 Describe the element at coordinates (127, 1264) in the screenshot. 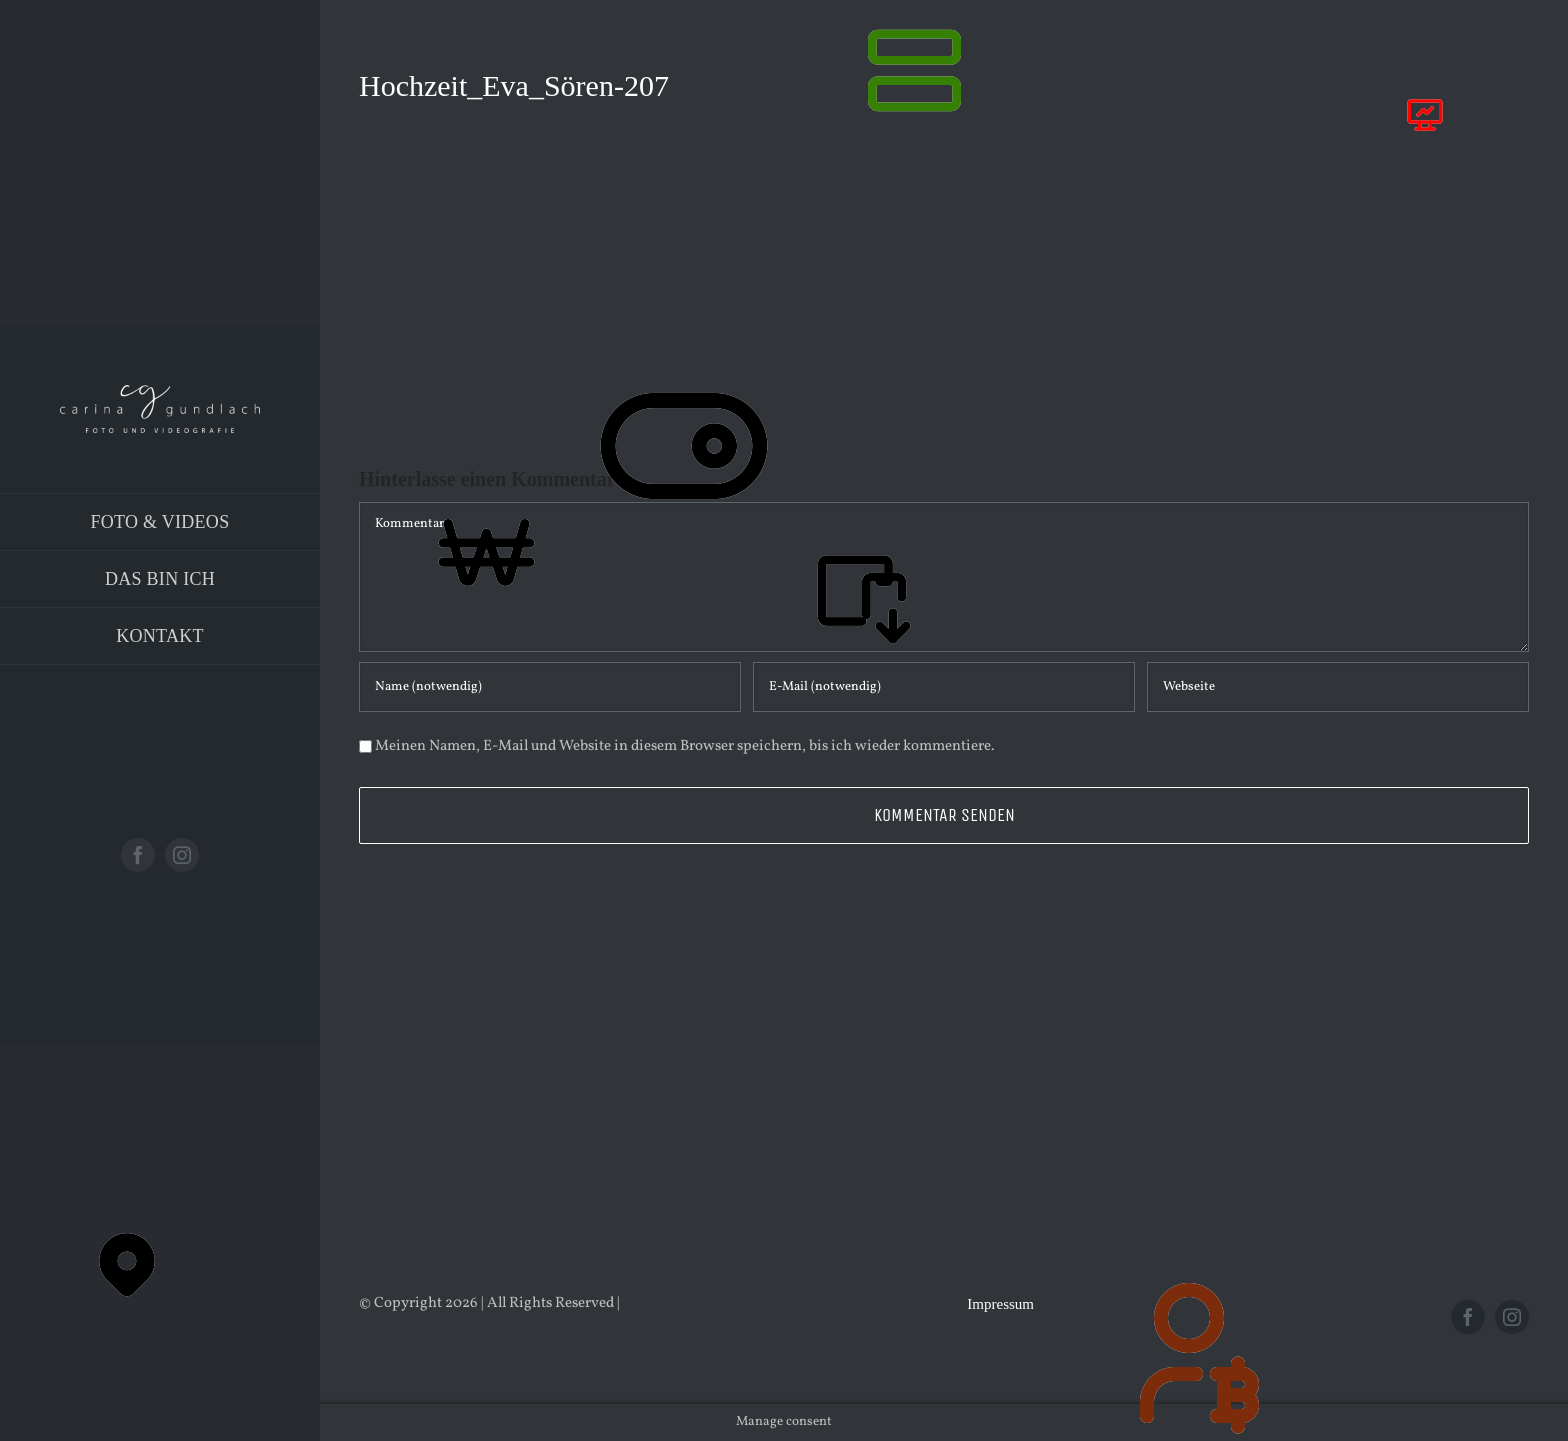

I see `view or set a location on the map` at that location.